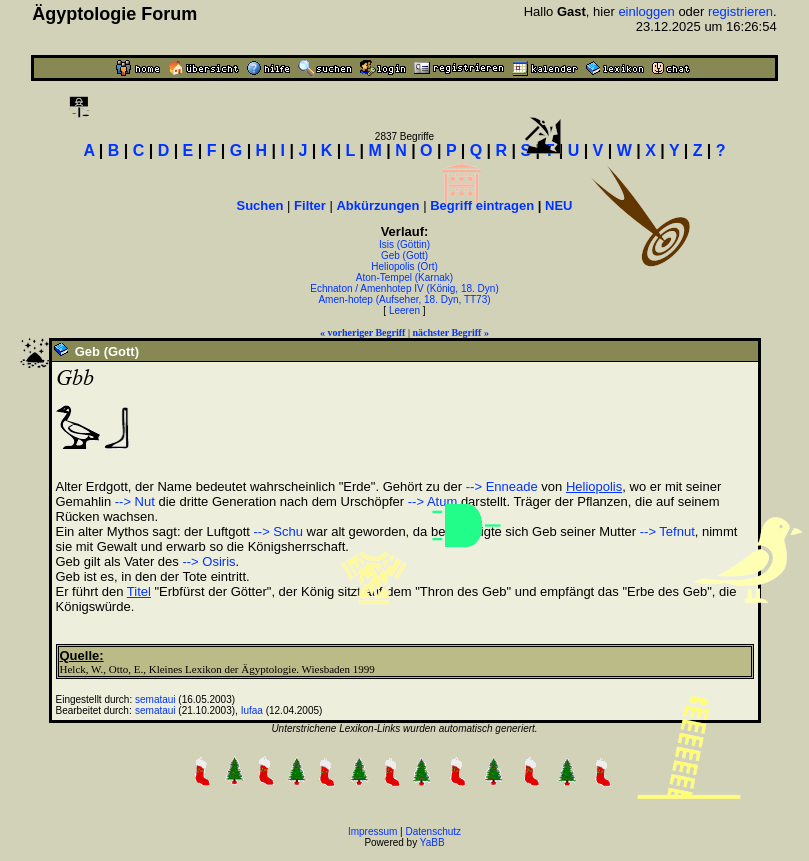 This screenshot has height=861, width=809. Describe the element at coordinates (461, 183) in the screenshot. I see `access traditional percussion instruments` at that location.